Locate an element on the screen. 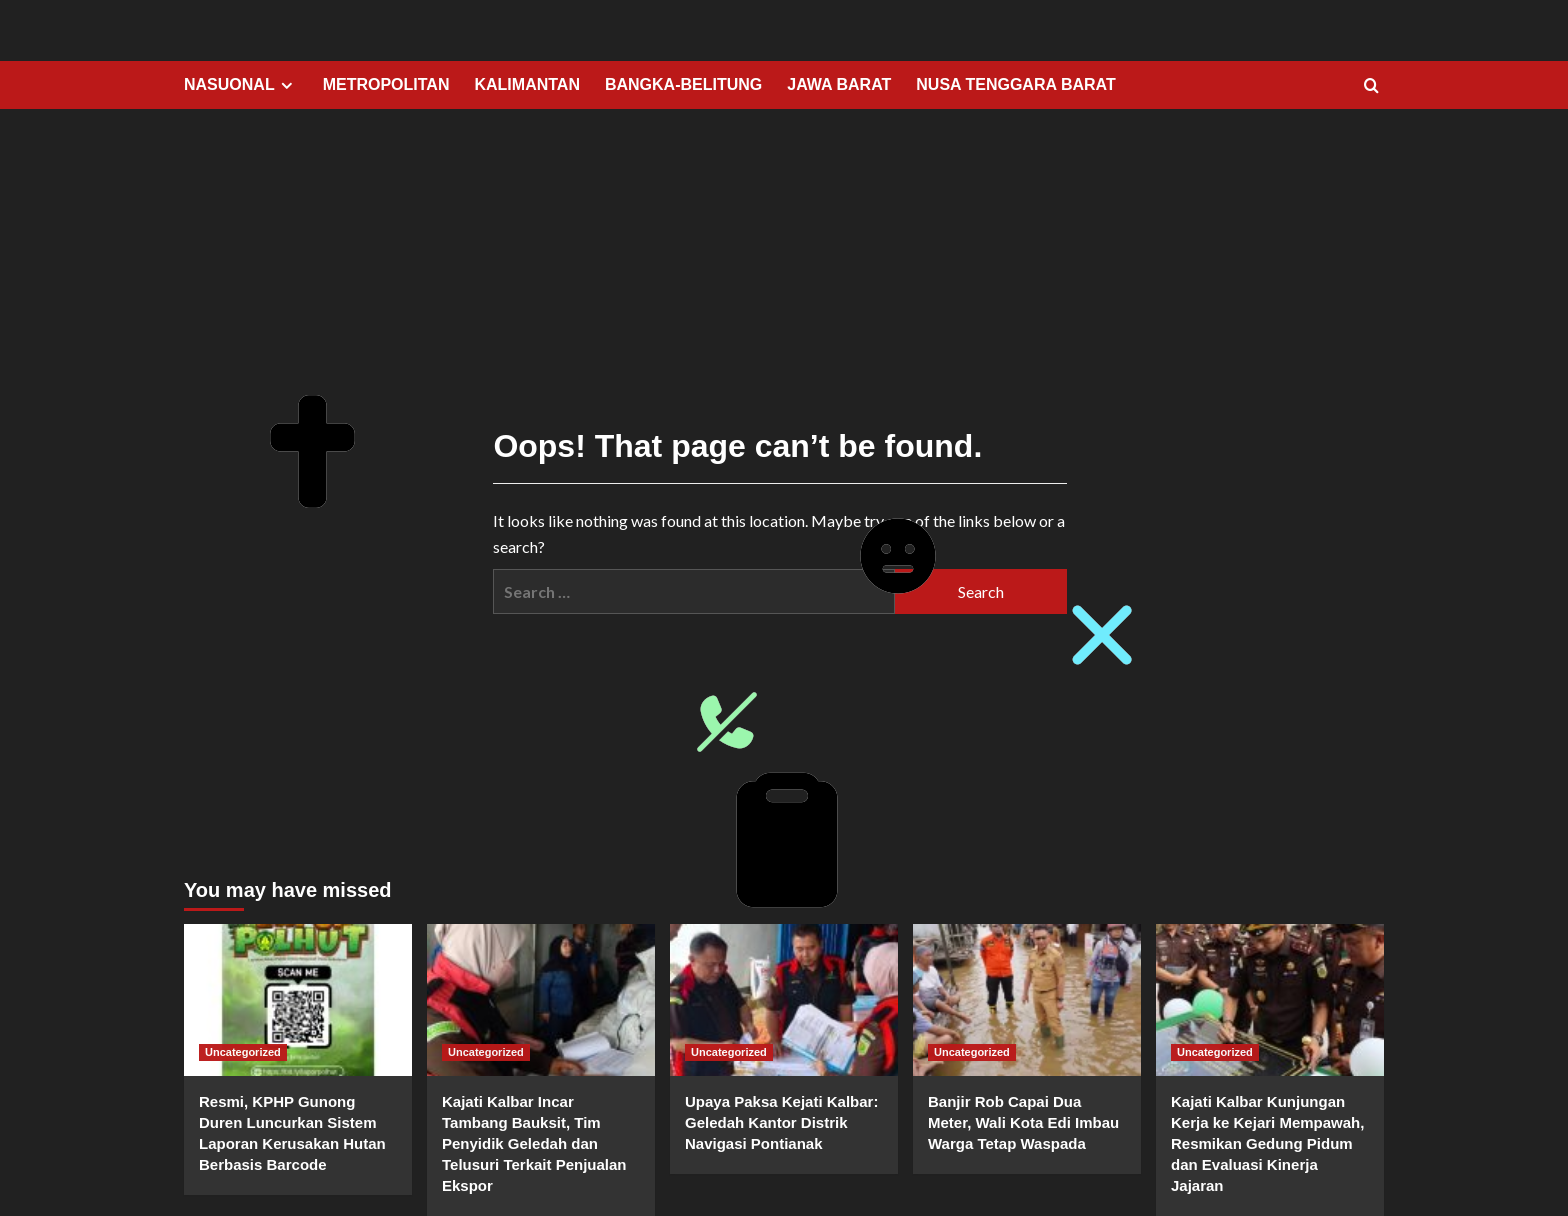 This screenshot has height=1216, width=1568. indicate a neutral or indifferent reaction is located at coordinates (898, 556).